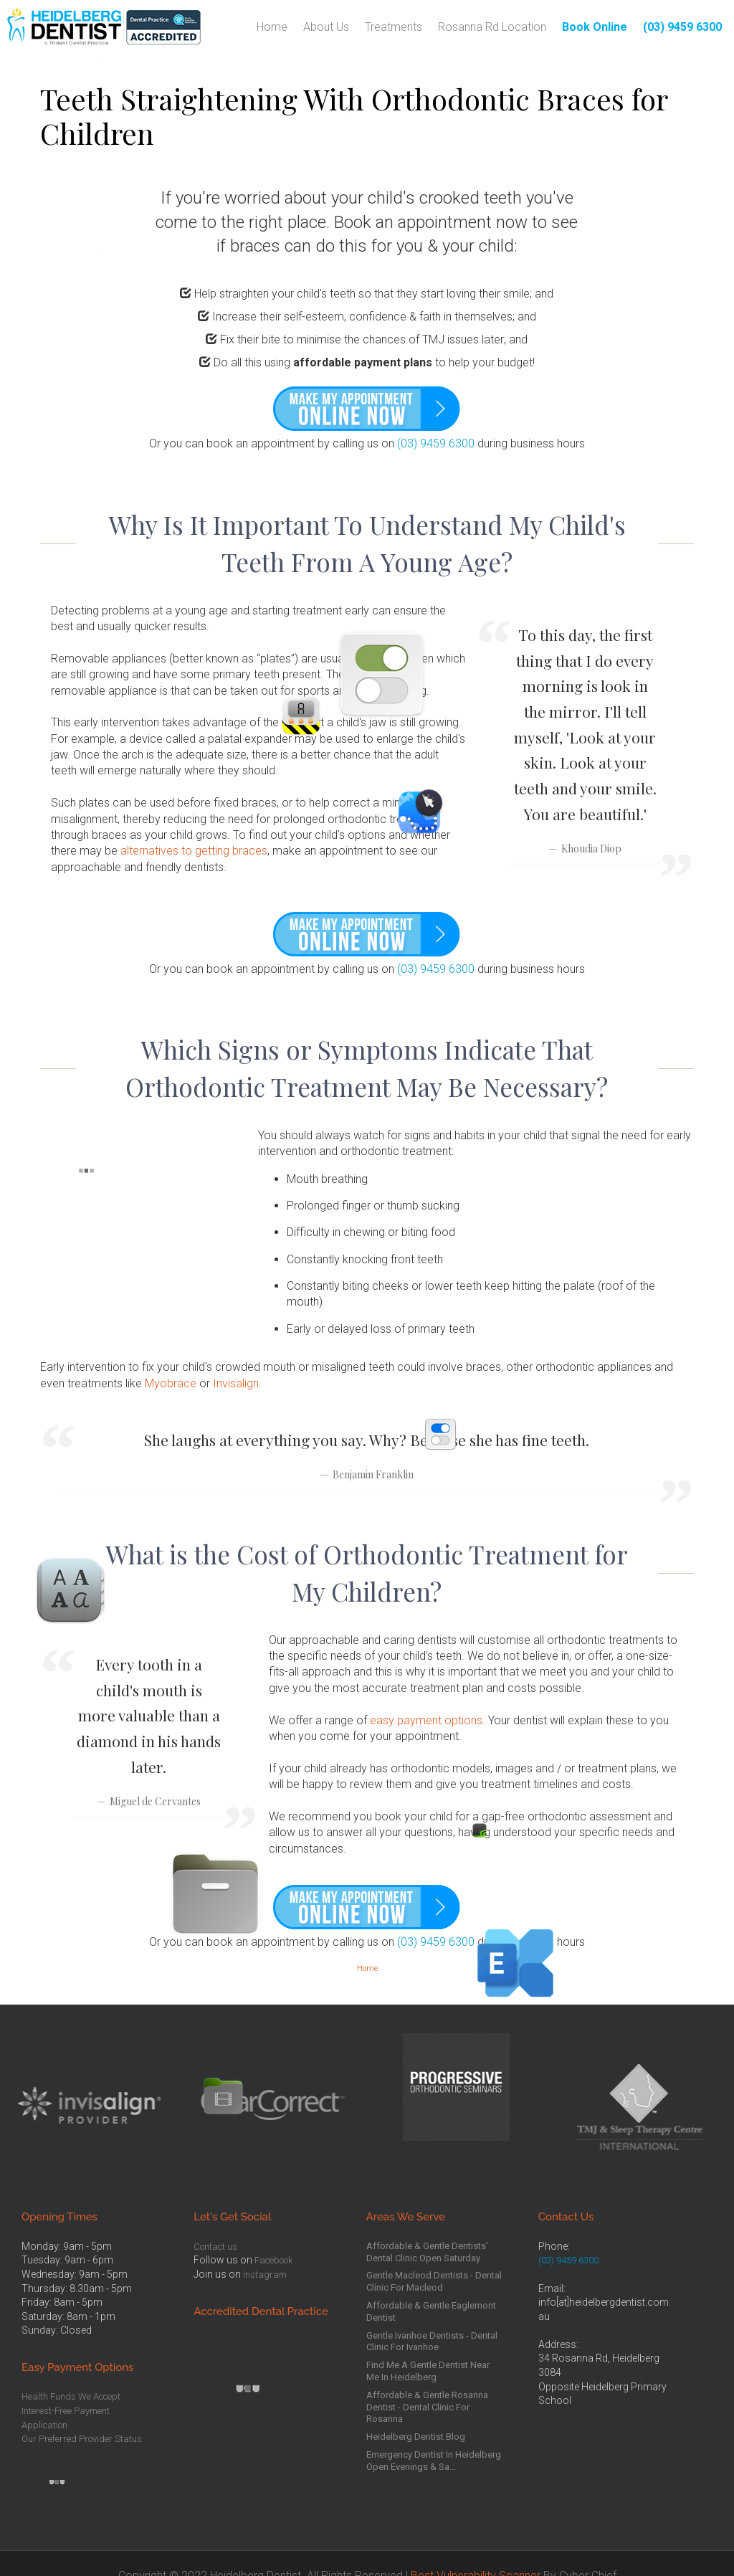 The width and height of the screenshot is (734, 2576). Describe the element at coordinates (301, 716) in the screenshot. I see `open chromatic guitar tuner app (development version)` at that location.